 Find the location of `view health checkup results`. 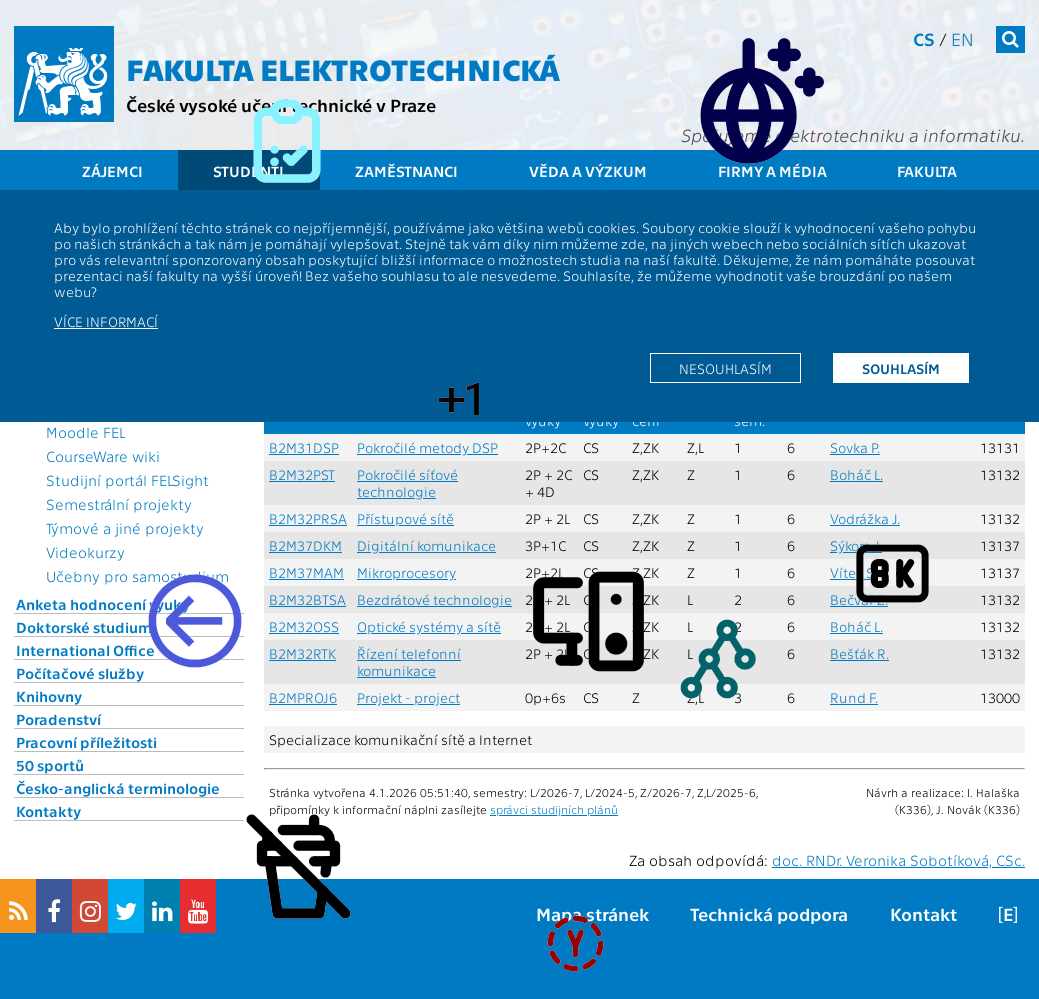

view health checkup results is located at coordinates (287, 141).